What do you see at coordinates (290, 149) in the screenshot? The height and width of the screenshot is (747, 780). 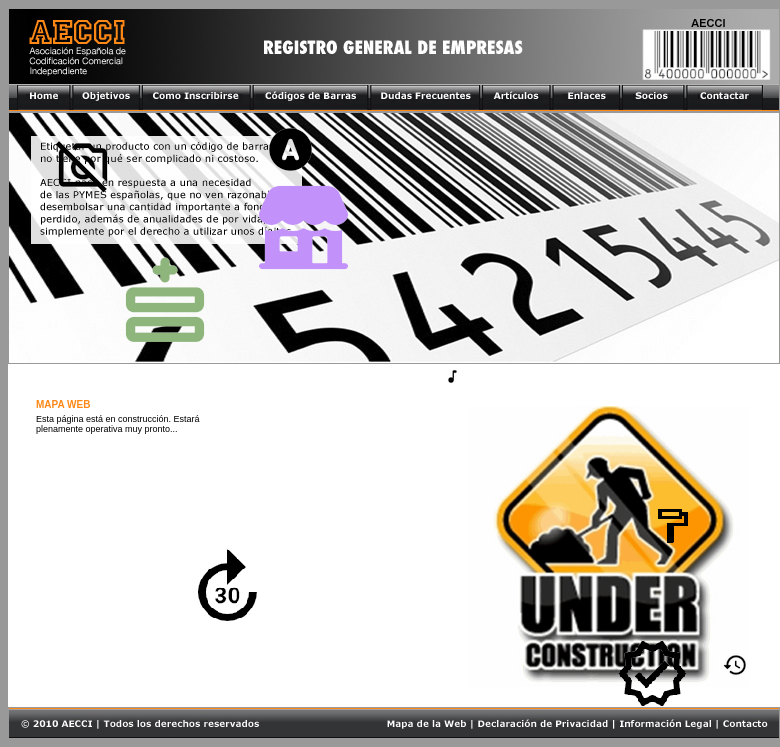 I see `xbox controller A button indicator` at bounding box center [290, 149].